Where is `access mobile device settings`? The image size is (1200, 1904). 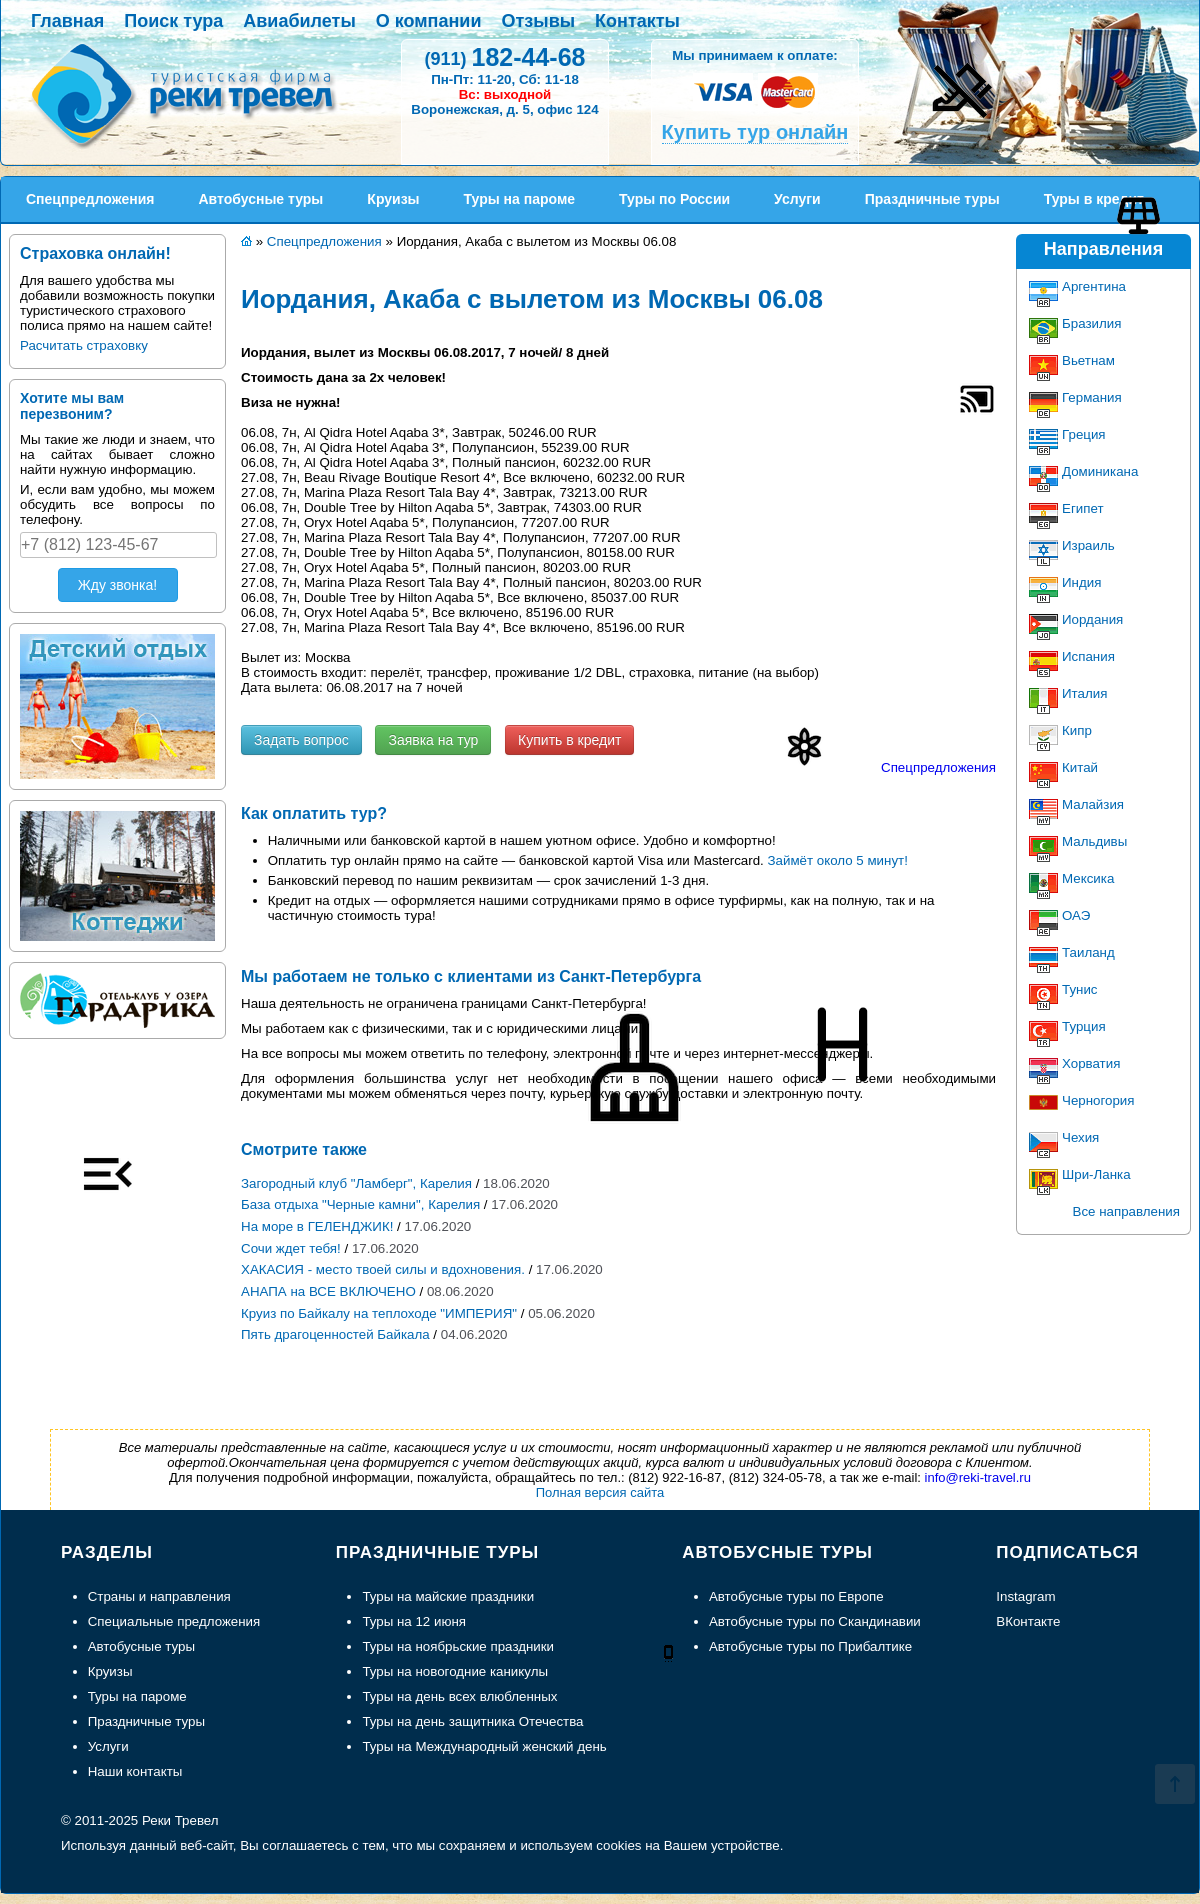
access mobile device settings is located at coordinates (668, 1653).